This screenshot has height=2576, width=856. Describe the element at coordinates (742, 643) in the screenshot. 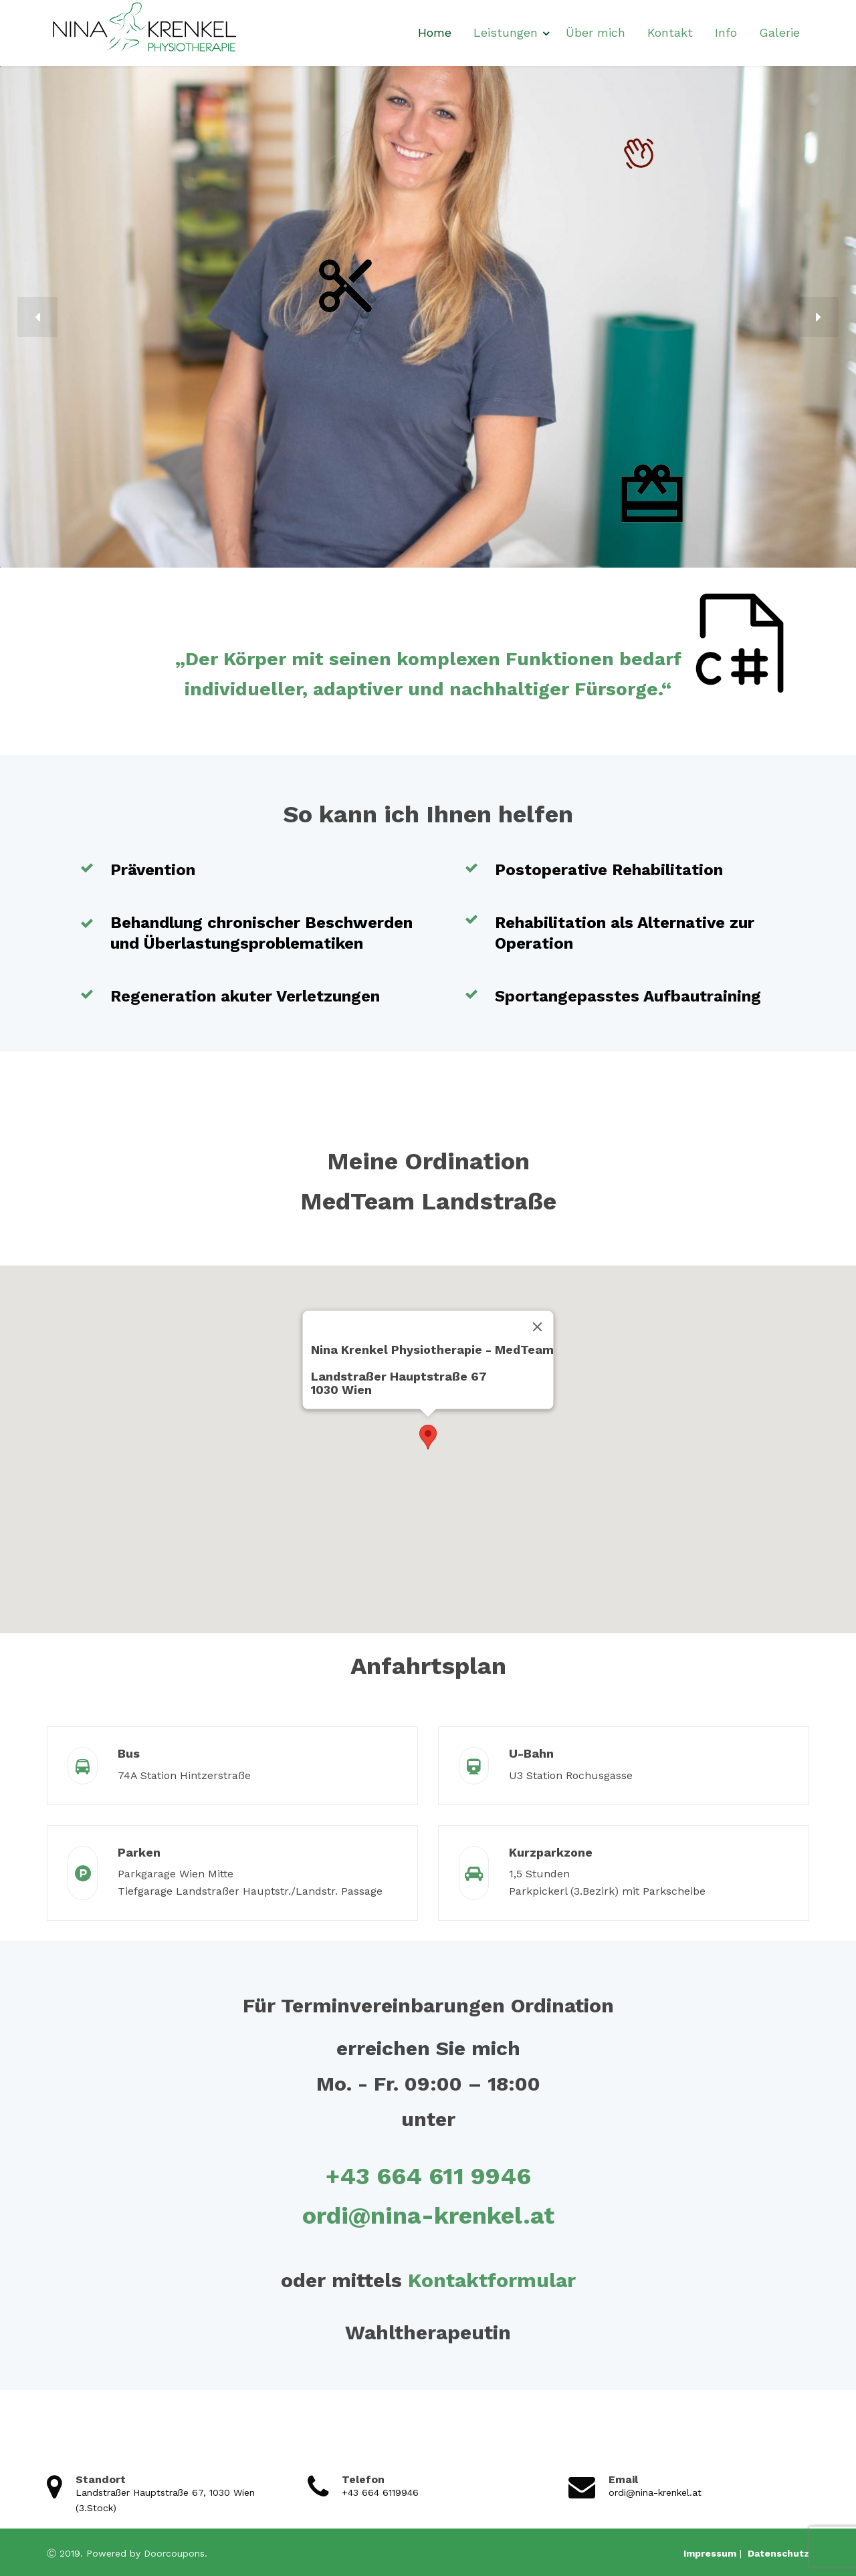

I see `open a C# source code file` at that location.